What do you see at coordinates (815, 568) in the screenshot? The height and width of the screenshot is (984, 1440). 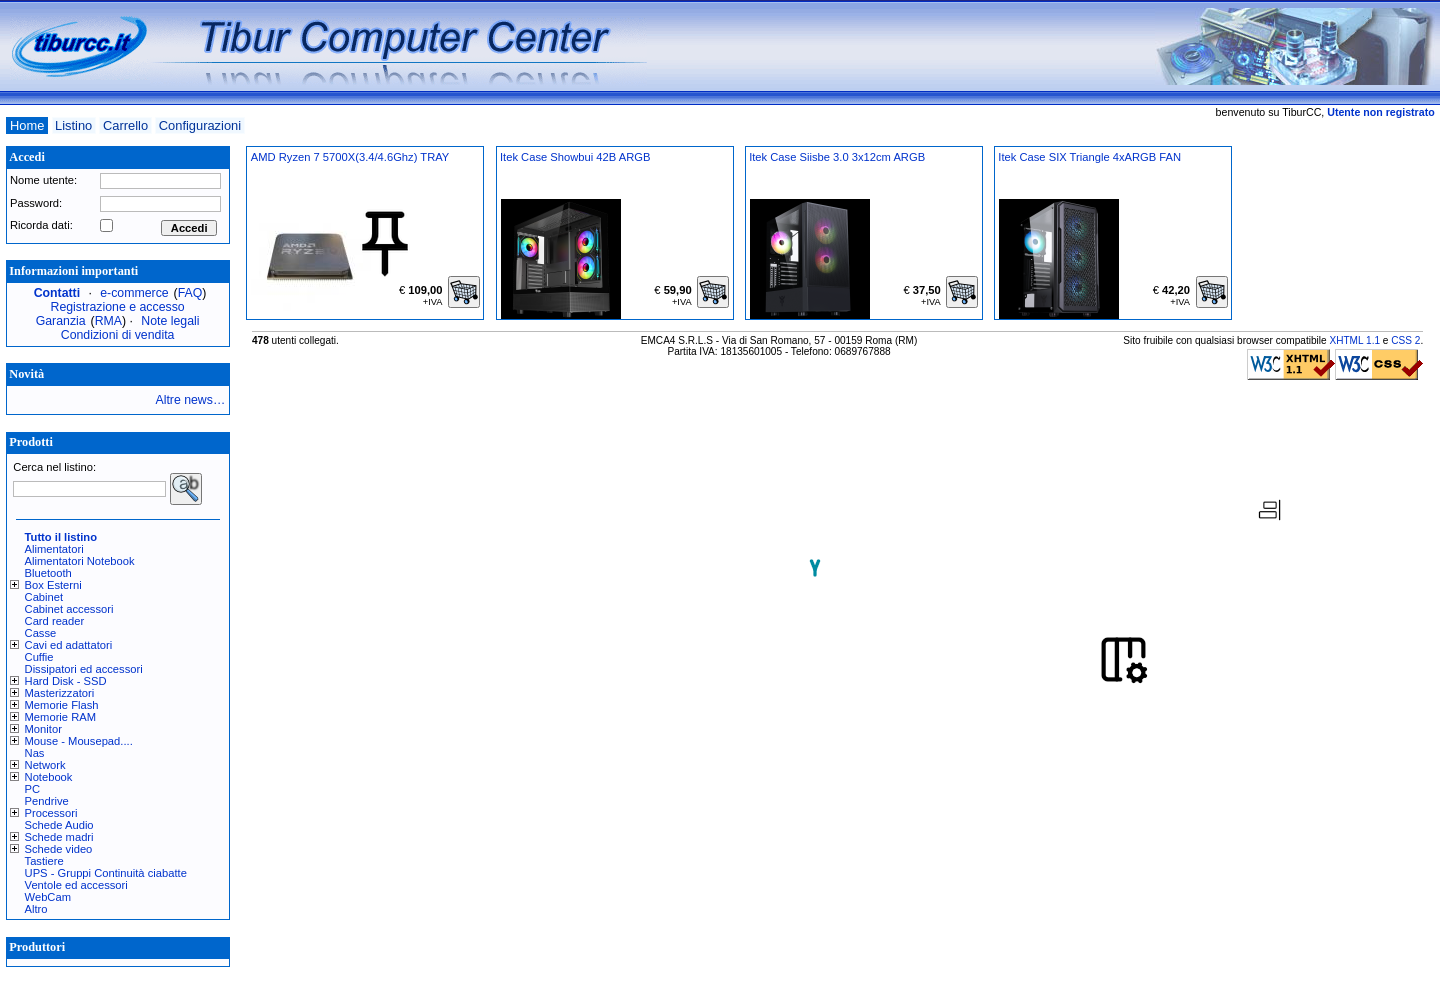 I see `indicates a "Y" label or category marker` at bounding box center [815, 568].